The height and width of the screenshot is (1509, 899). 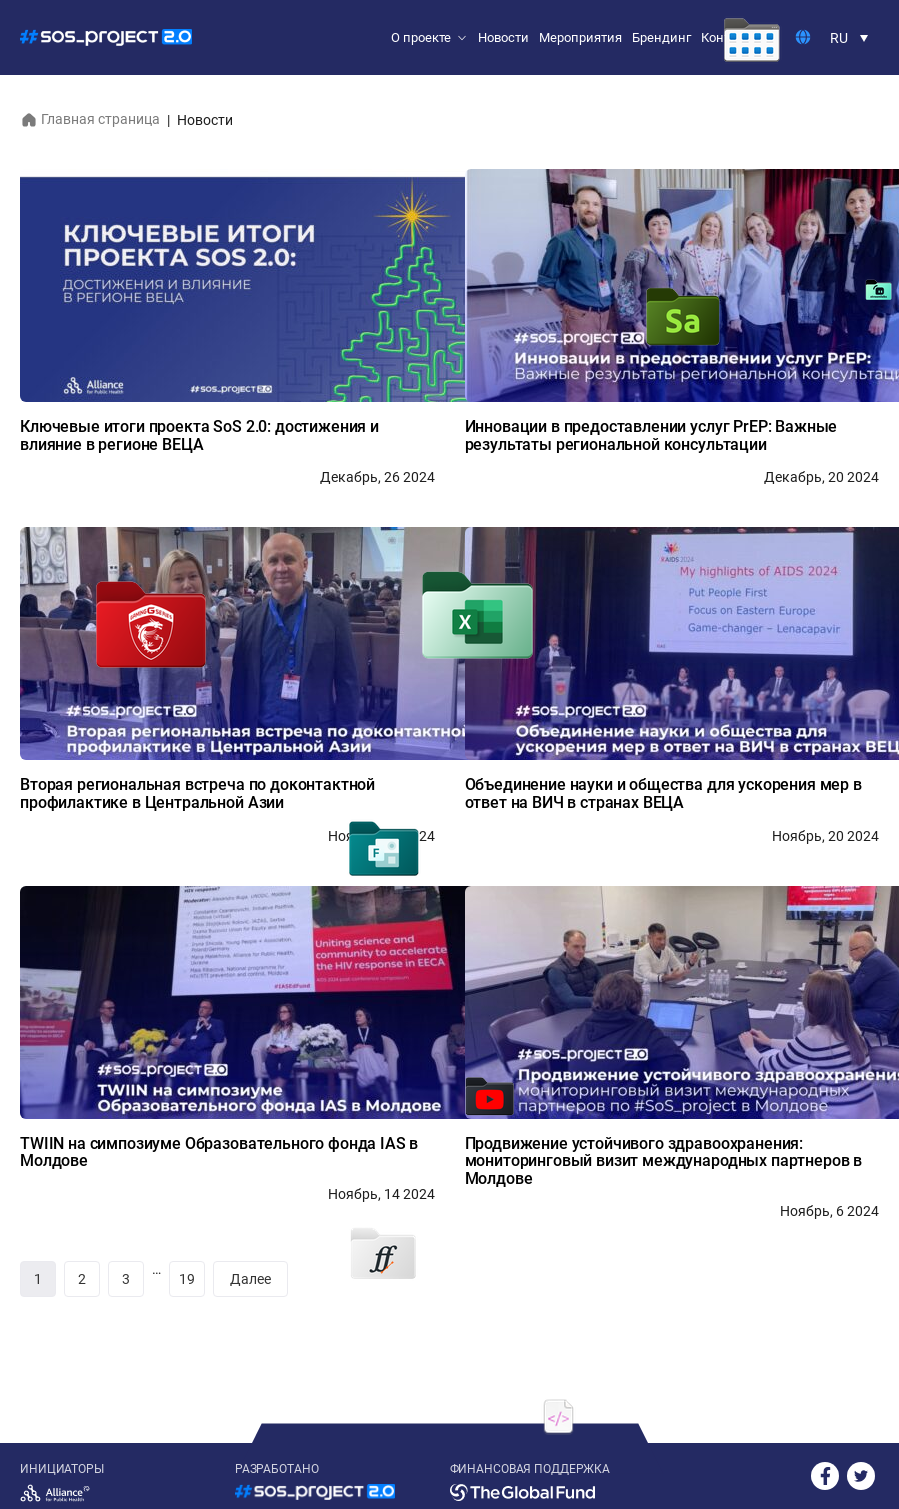 What do you see at coordinates (383, 1255) in the screenshot?
I see `open fontforge project files folder` at bounding box center [383, 1255].